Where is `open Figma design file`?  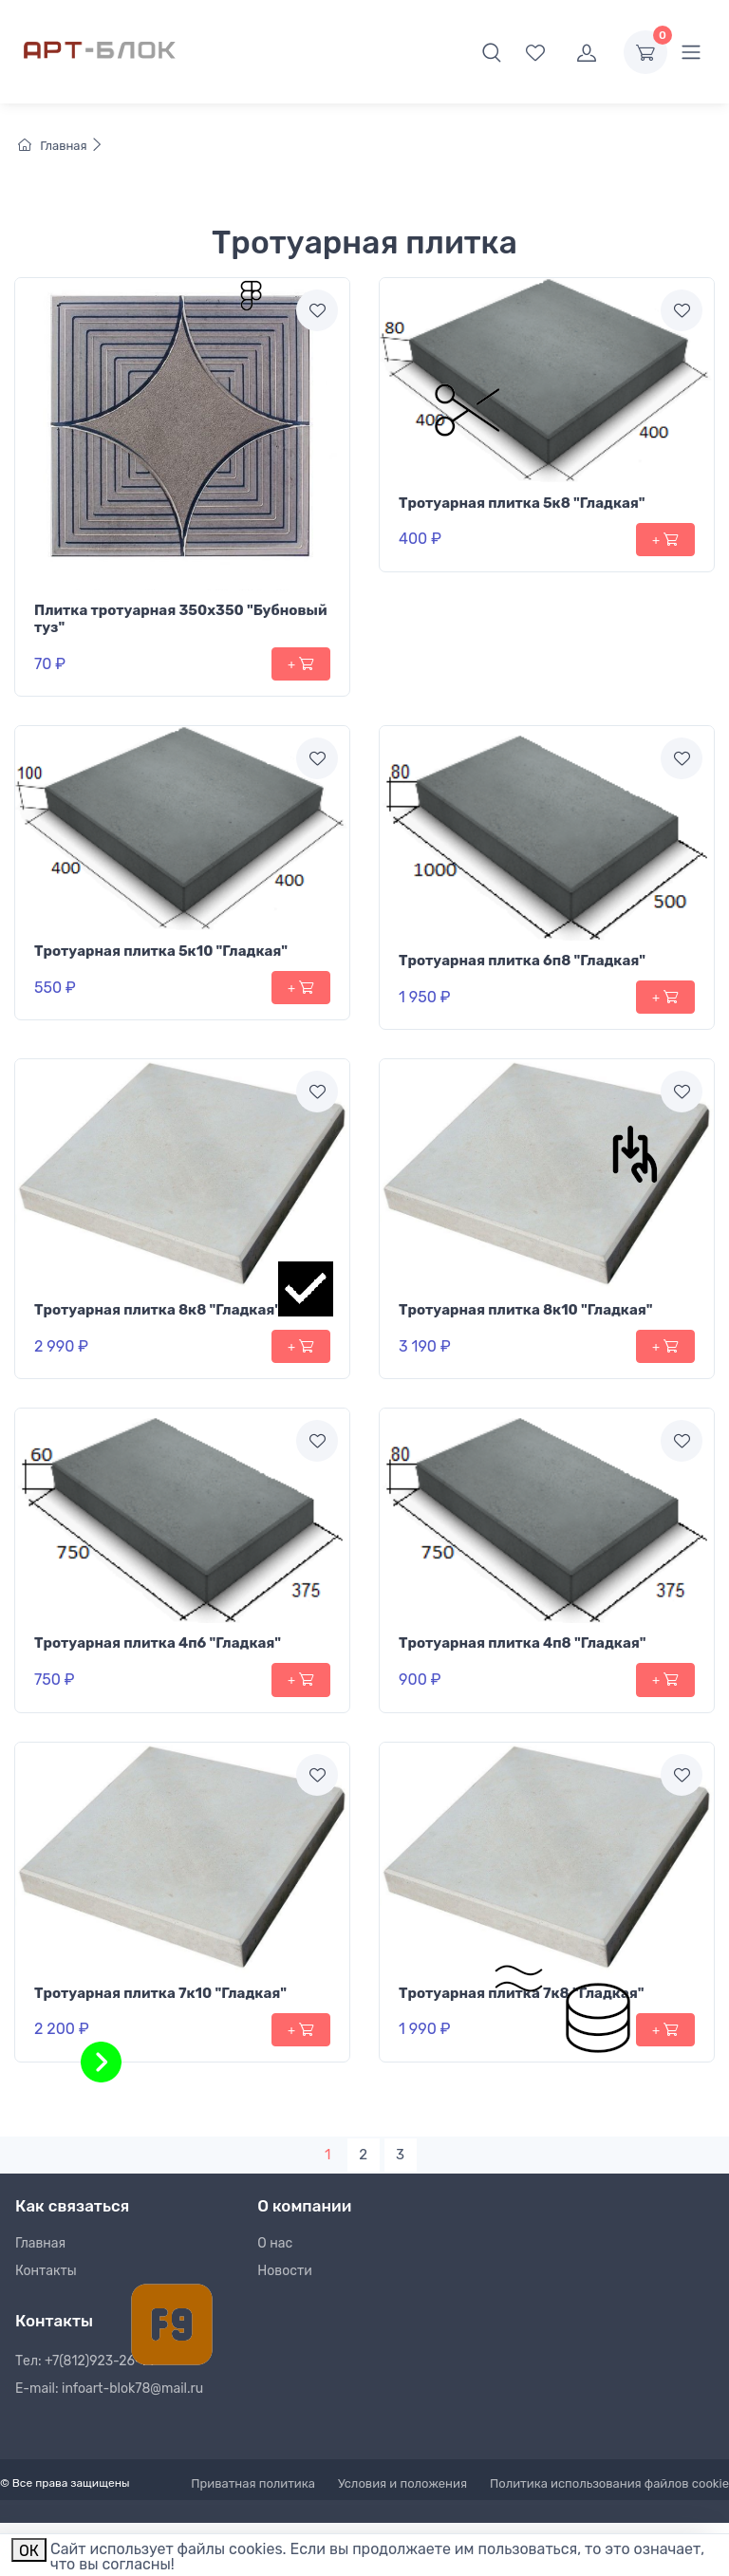
open Figma design file is located at coordinates (251, 295).